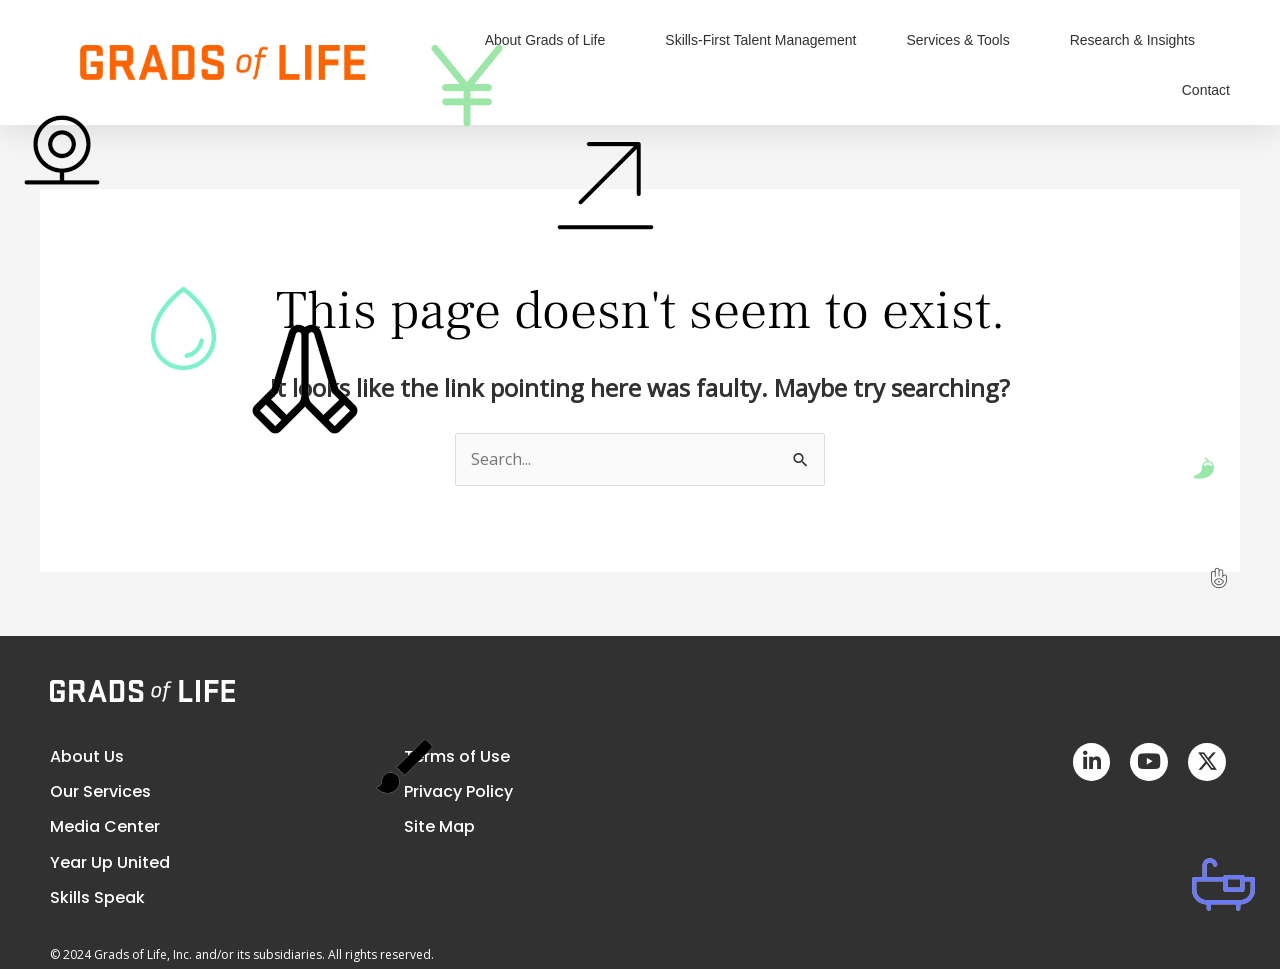 Image resolution: width=1280 pixels, height=969 pixels. Describe the element at coordinates (405, 766) in the screenshot. I see `access drawing or painting tools` at that location.